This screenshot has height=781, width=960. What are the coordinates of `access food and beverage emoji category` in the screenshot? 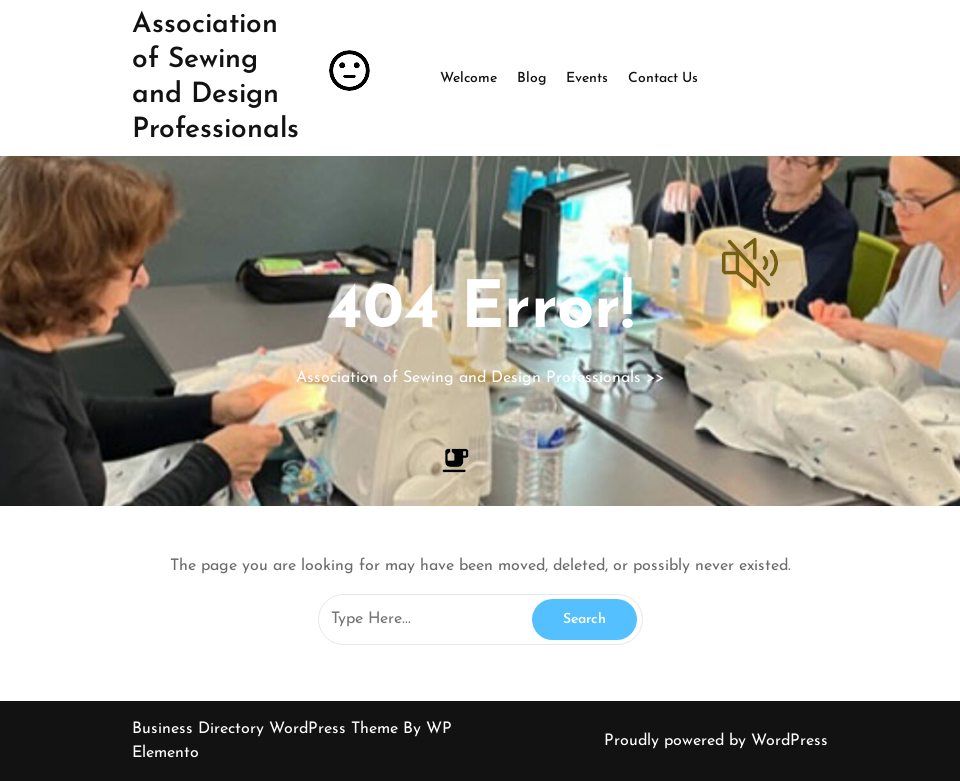 It's located at (455, 460).